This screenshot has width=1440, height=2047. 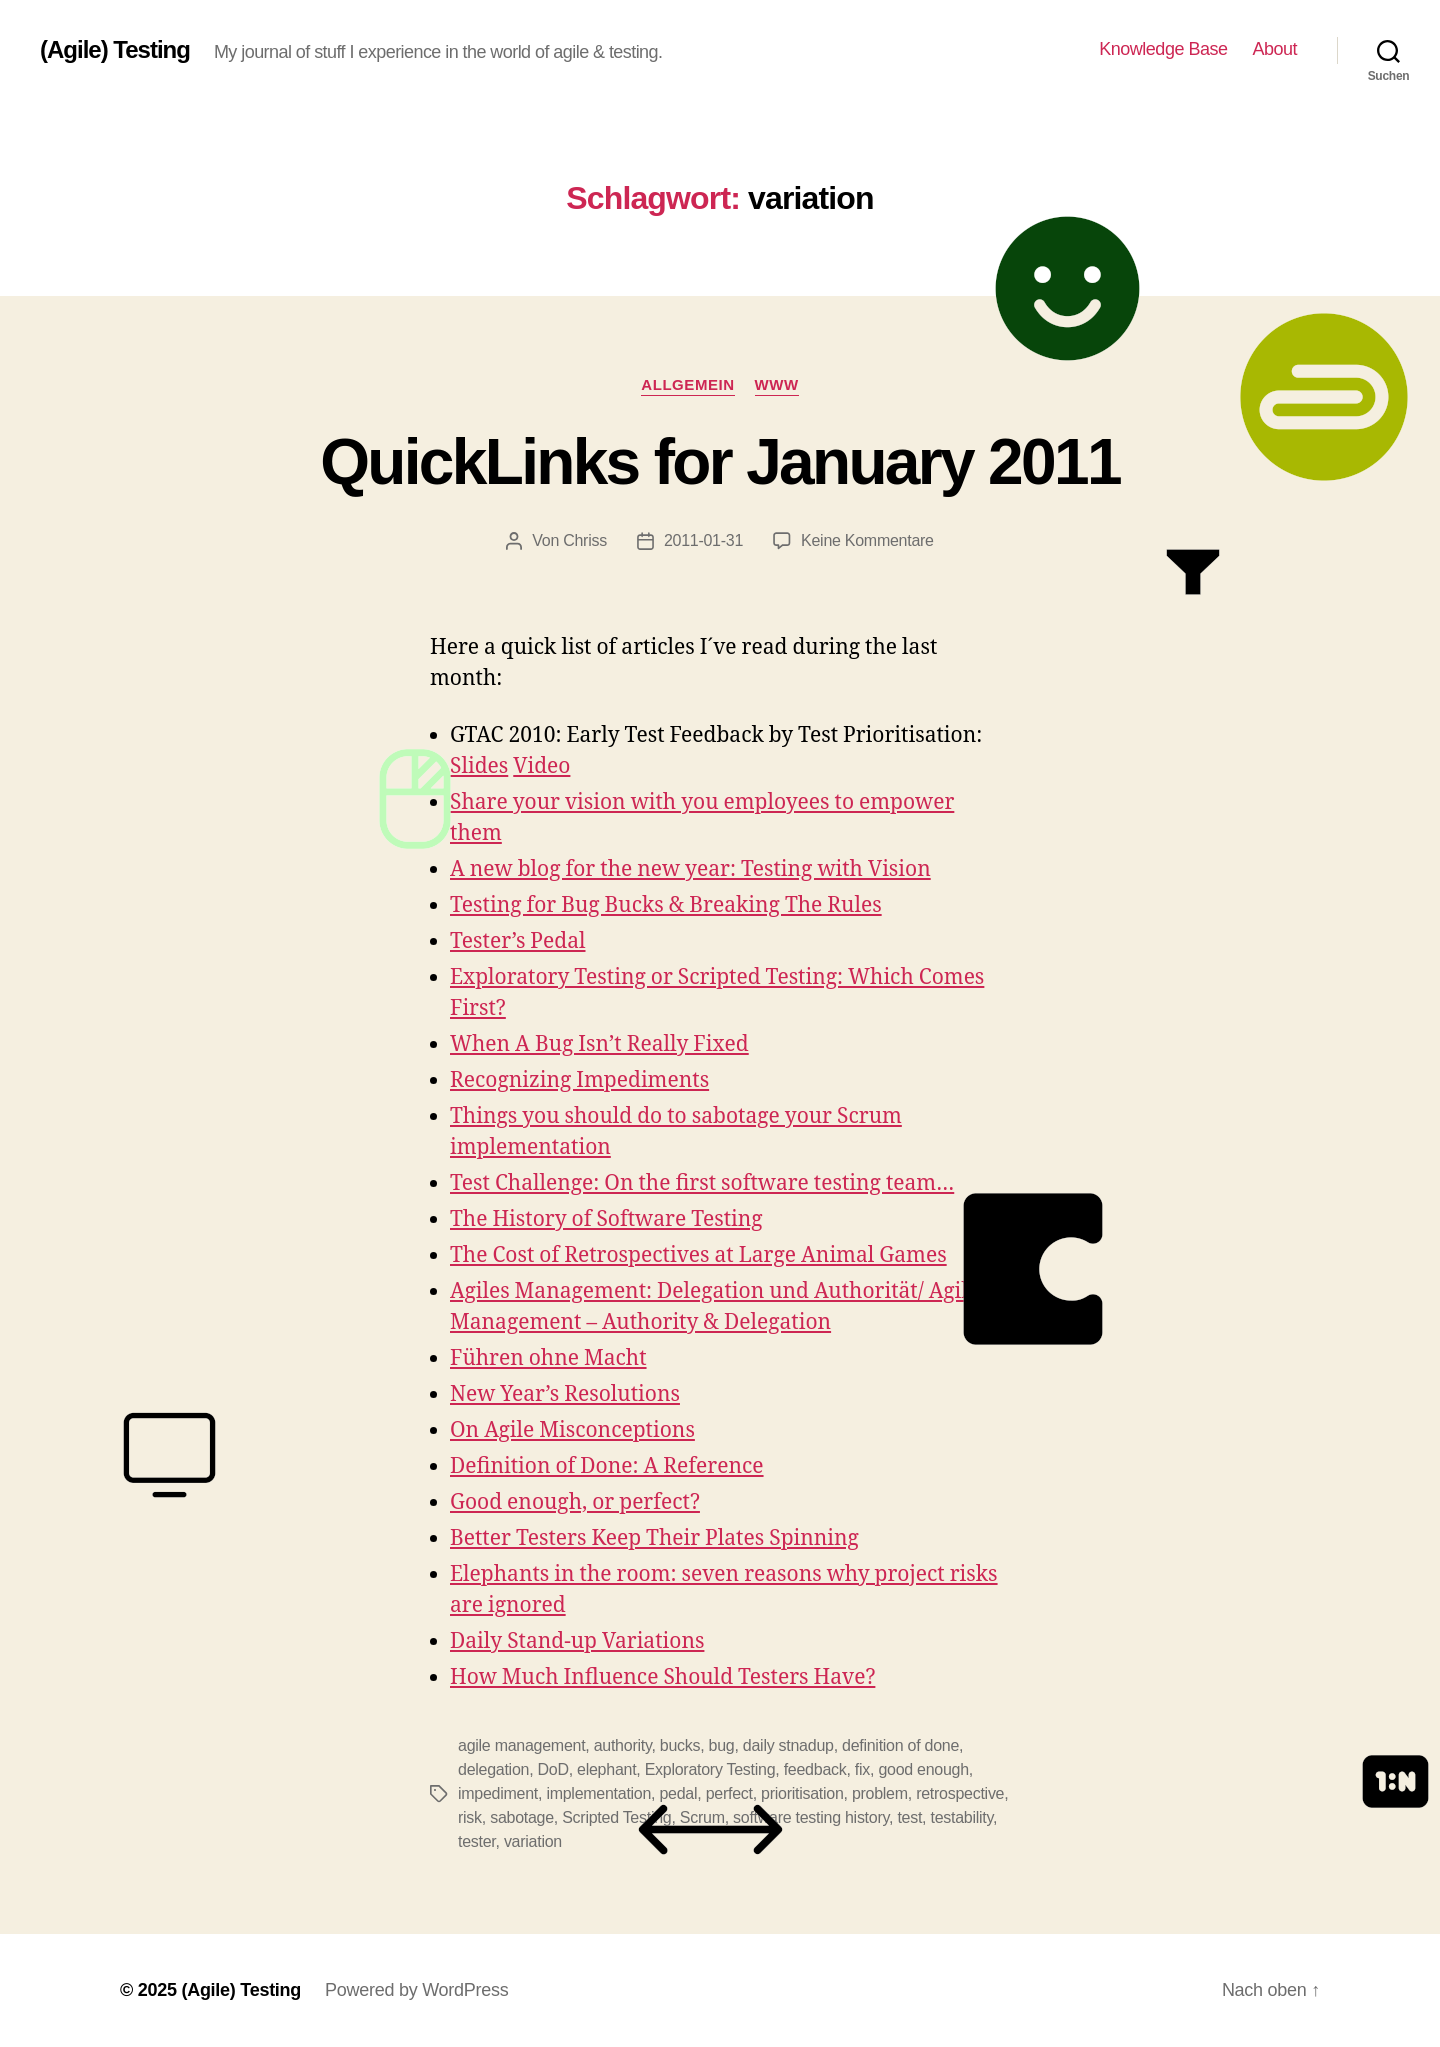 What do you see at coordinates (1395, 1781) in the screenshot?
I see `indicates a one-to-many database relationship` at bounding box center [1395, 1781].